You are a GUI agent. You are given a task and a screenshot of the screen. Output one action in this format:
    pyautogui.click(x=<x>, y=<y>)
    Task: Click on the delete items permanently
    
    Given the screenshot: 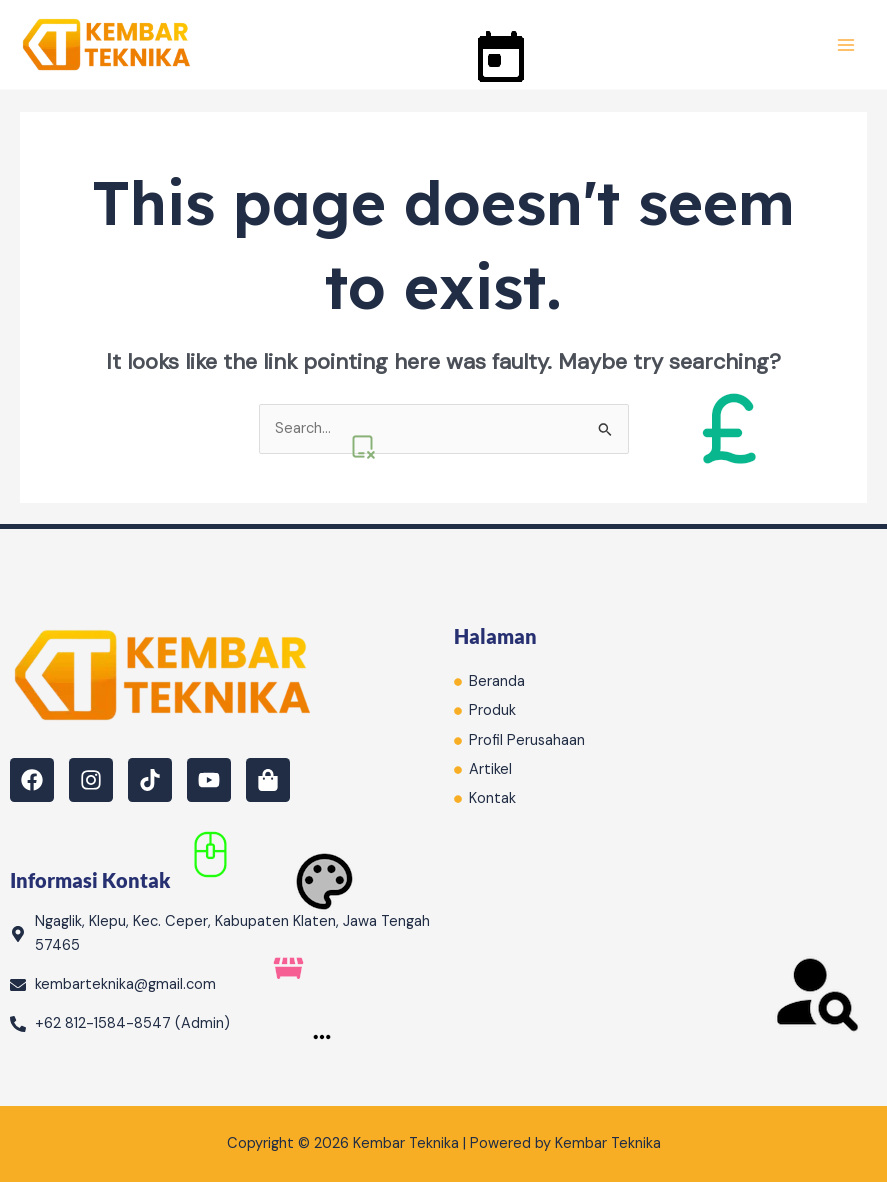 What is the action you would take?
    pyautogui.click(x=288, y=967)
    